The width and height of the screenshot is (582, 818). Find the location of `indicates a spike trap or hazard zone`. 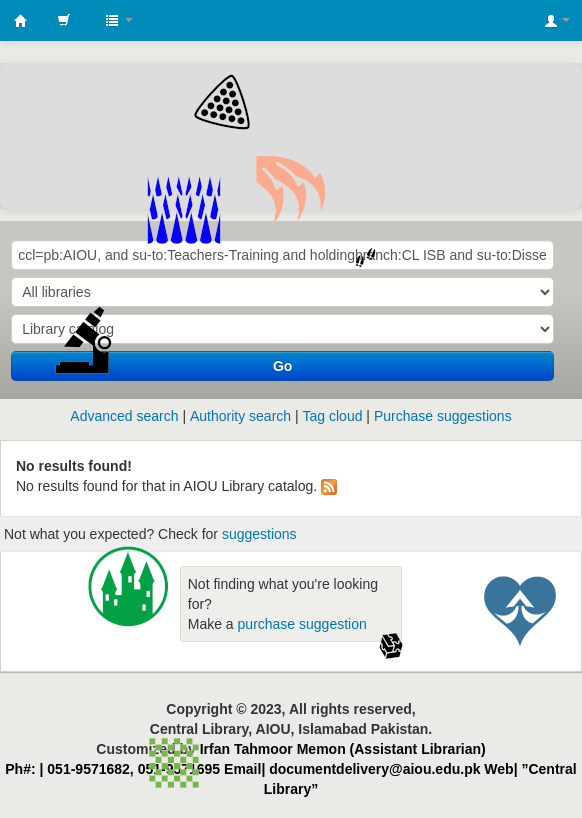

indicates a spike trap or hazard zone is located at coordinates (184, 208).